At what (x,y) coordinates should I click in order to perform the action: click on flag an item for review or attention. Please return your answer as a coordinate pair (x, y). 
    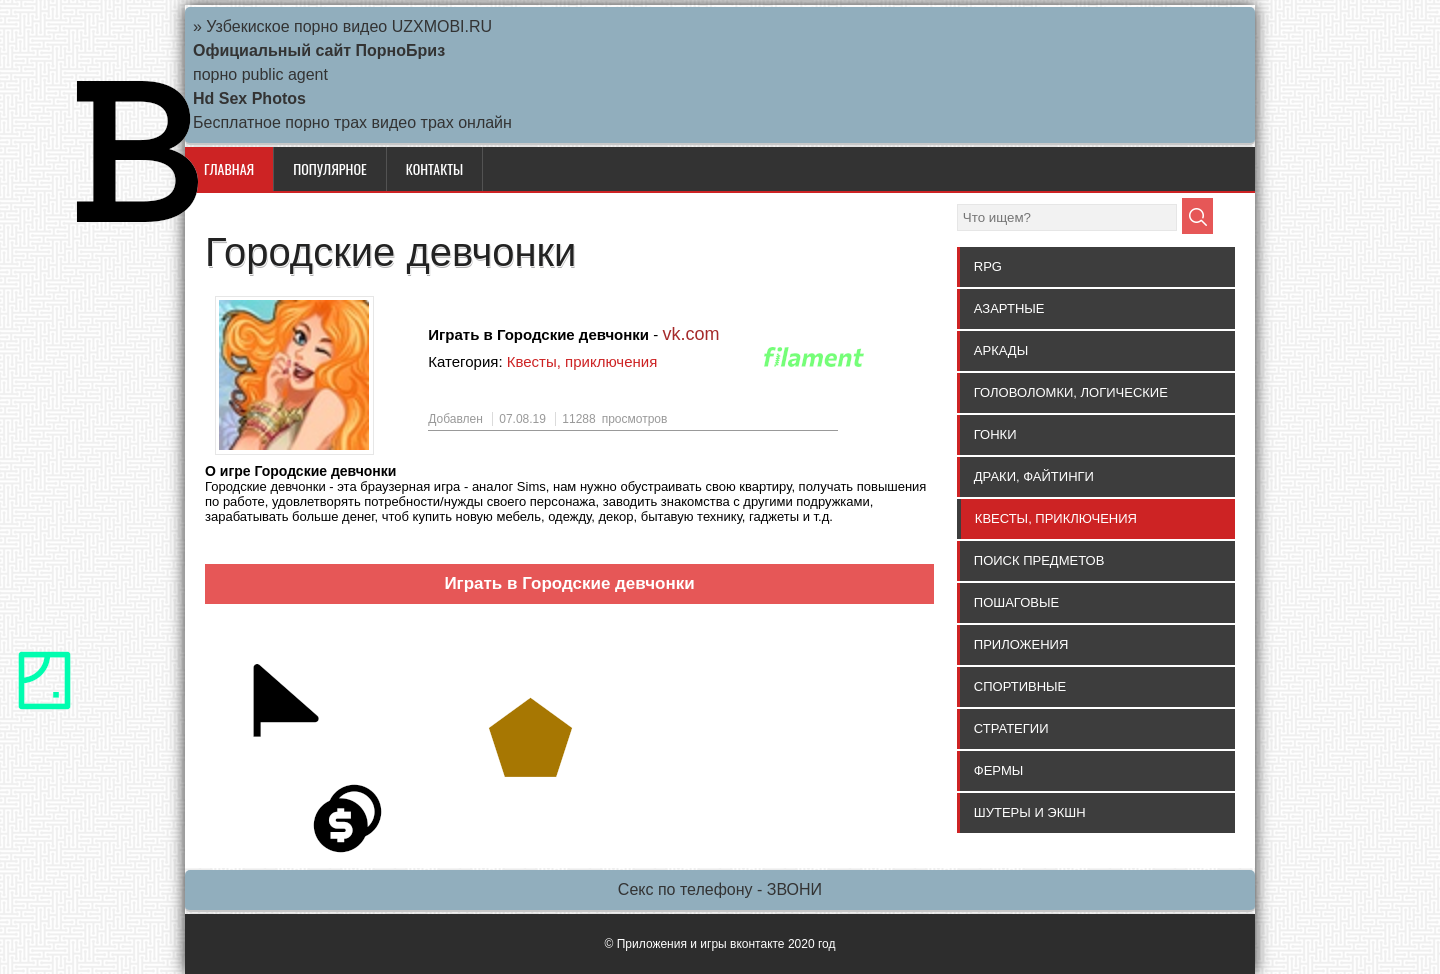
    Looking at the image, I should click on (282, 700).